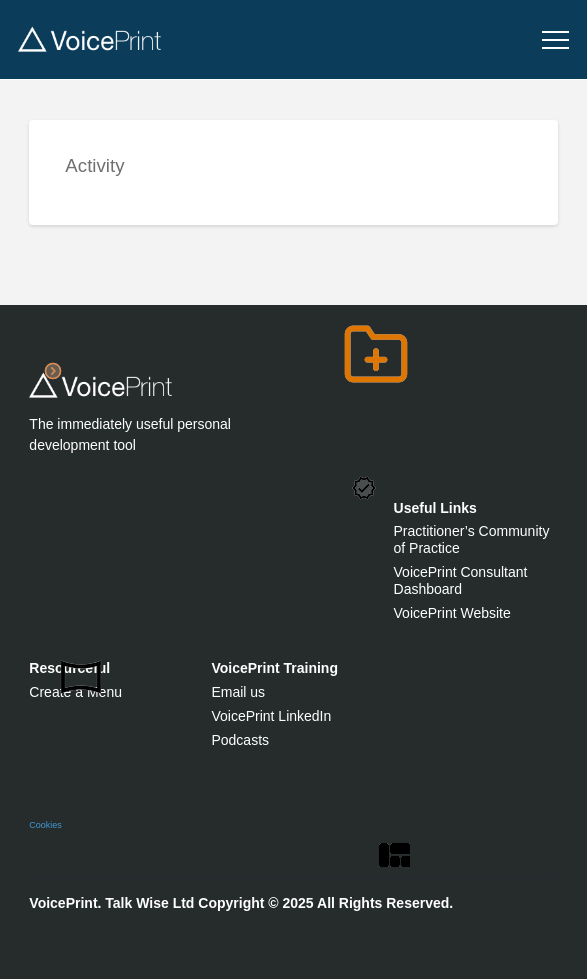 Image resolution: width=587 pixels, height=979 pixels. I want to click on indicates a verified account or profile, so click(364, 488).